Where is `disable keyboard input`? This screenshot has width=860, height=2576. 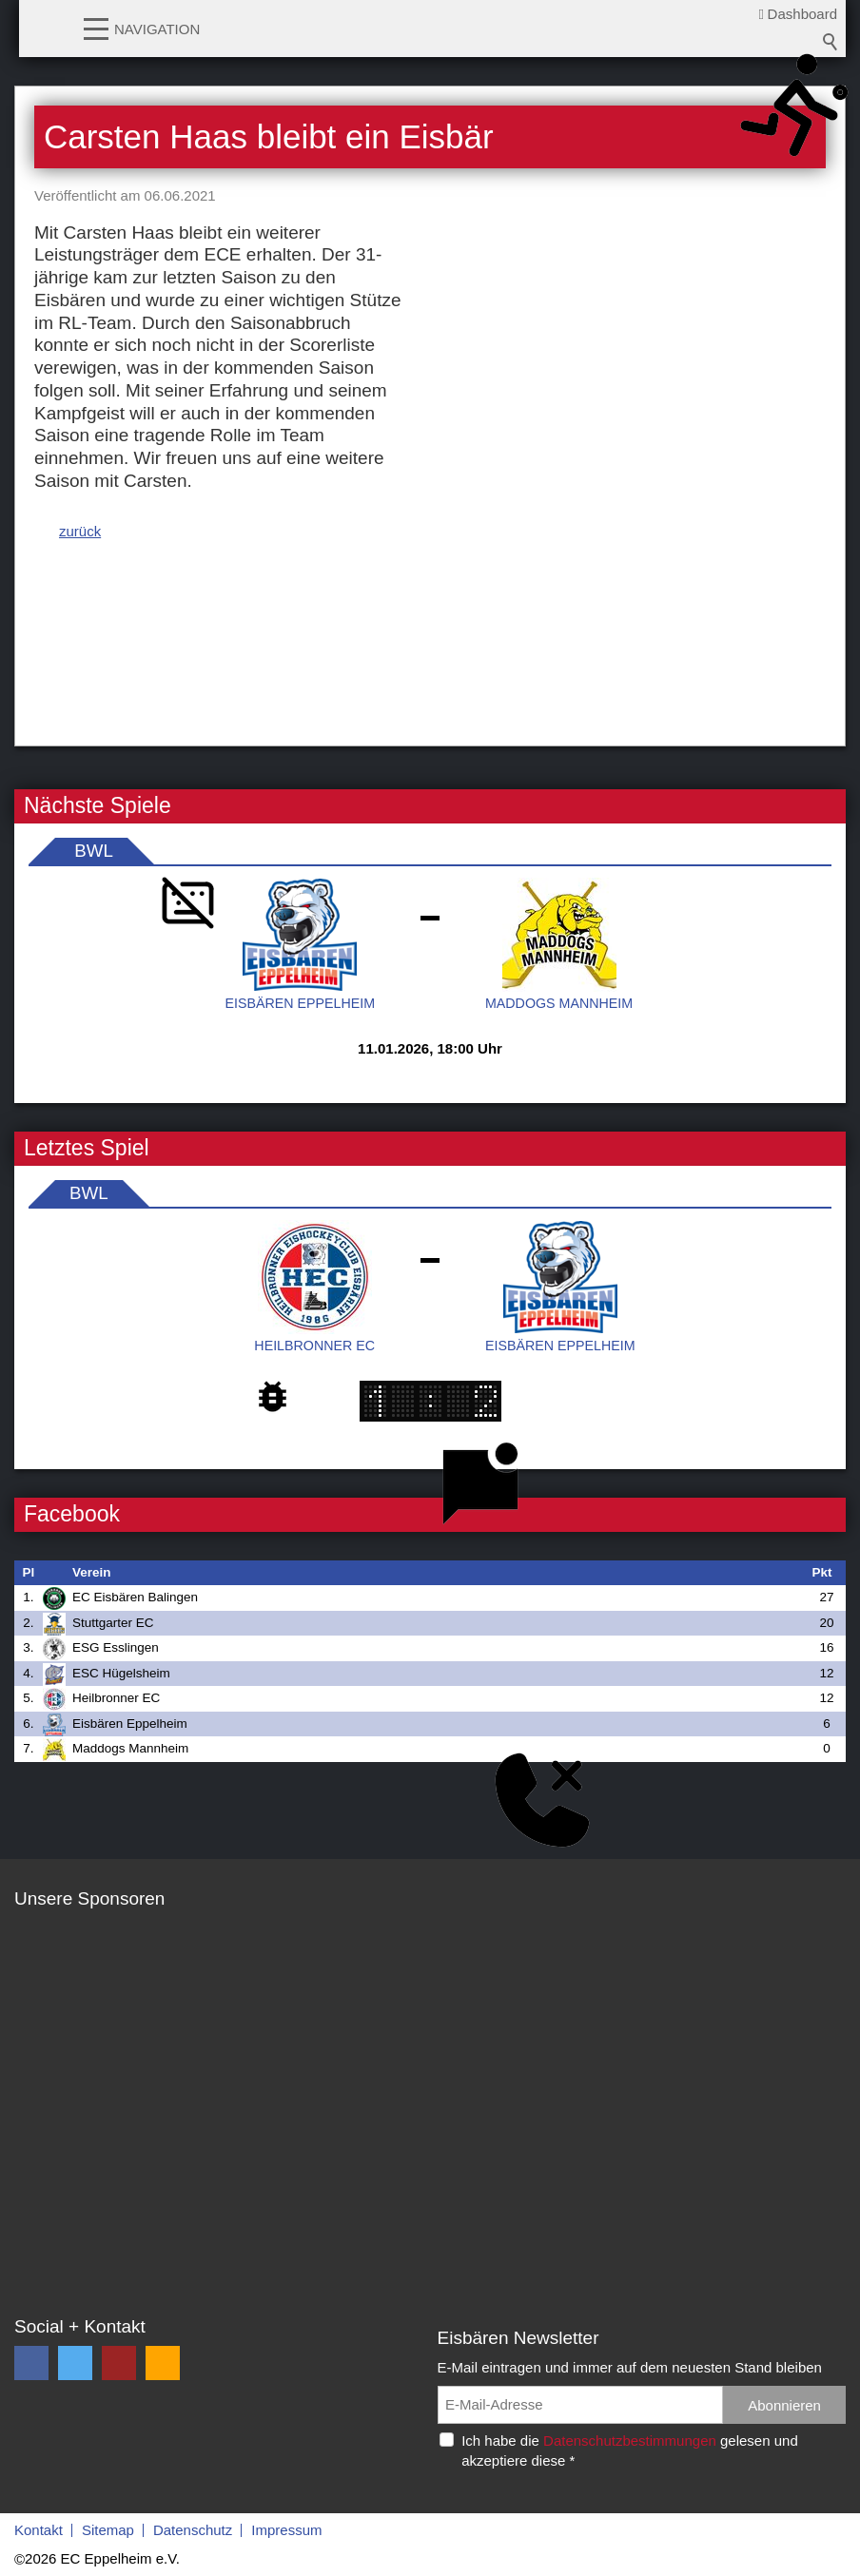 disable keyboard input is located at coordinates (187, 902).